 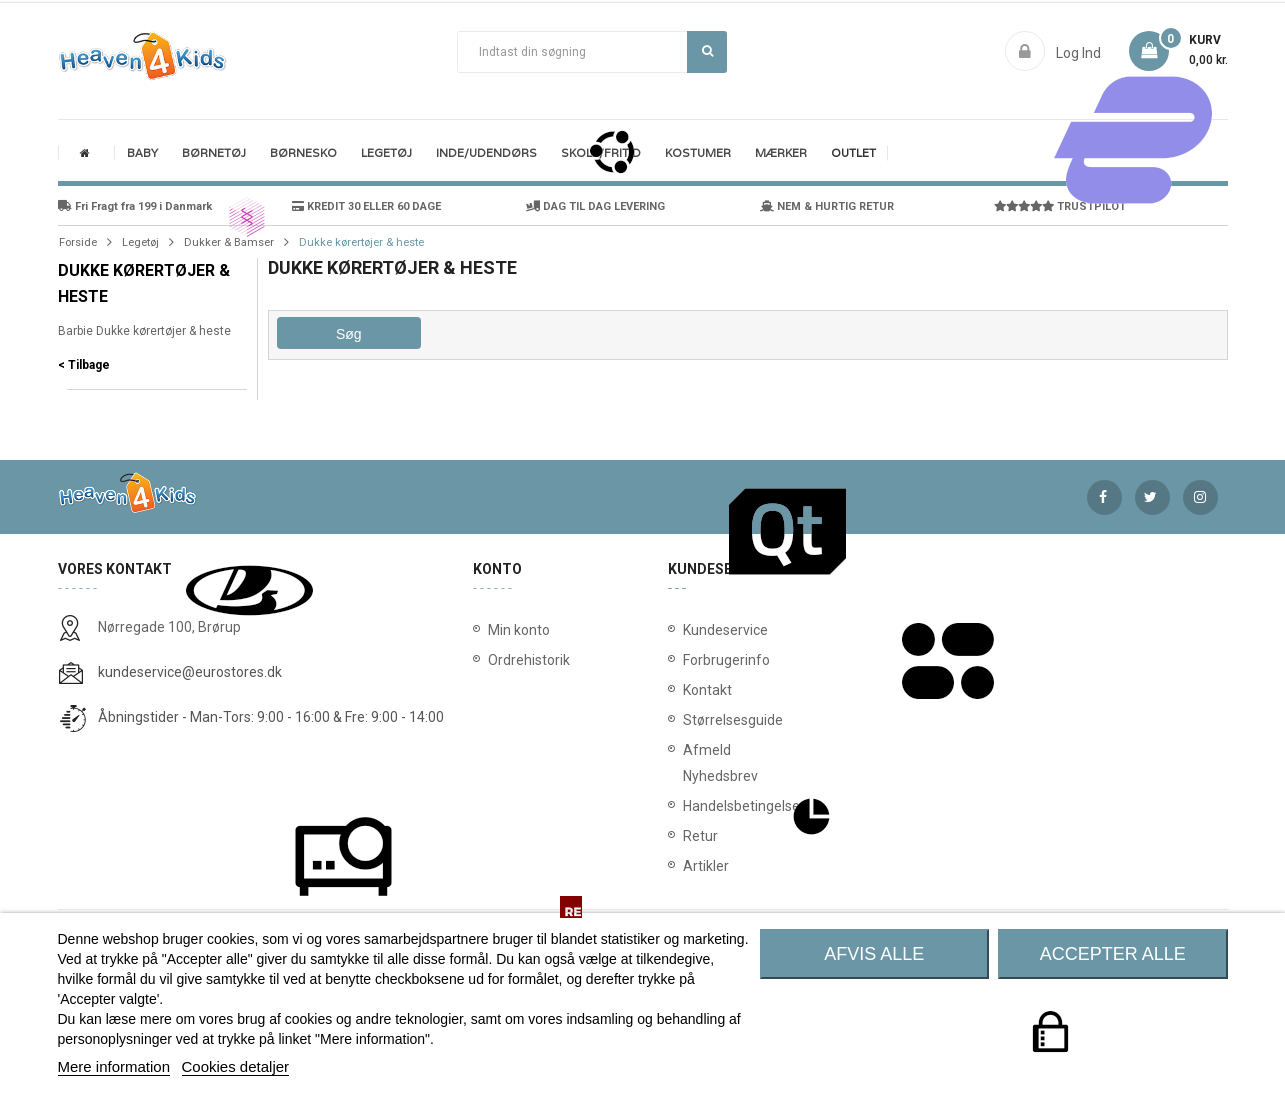 What do you see at coordinates (1050, 1032) in the screenshot?
I see `indicates a private git repository` at bounding box center [1050, 1032].